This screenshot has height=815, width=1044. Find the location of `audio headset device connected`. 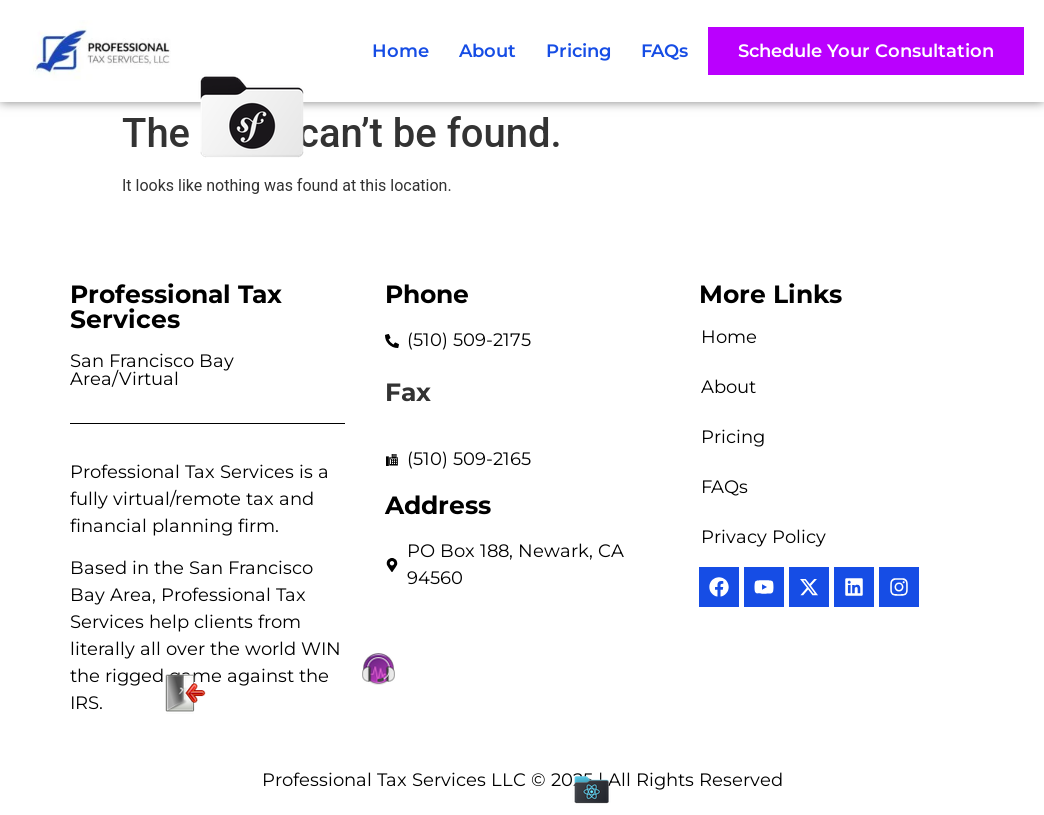

audio headset device connected is located at coordinates (378, 668).